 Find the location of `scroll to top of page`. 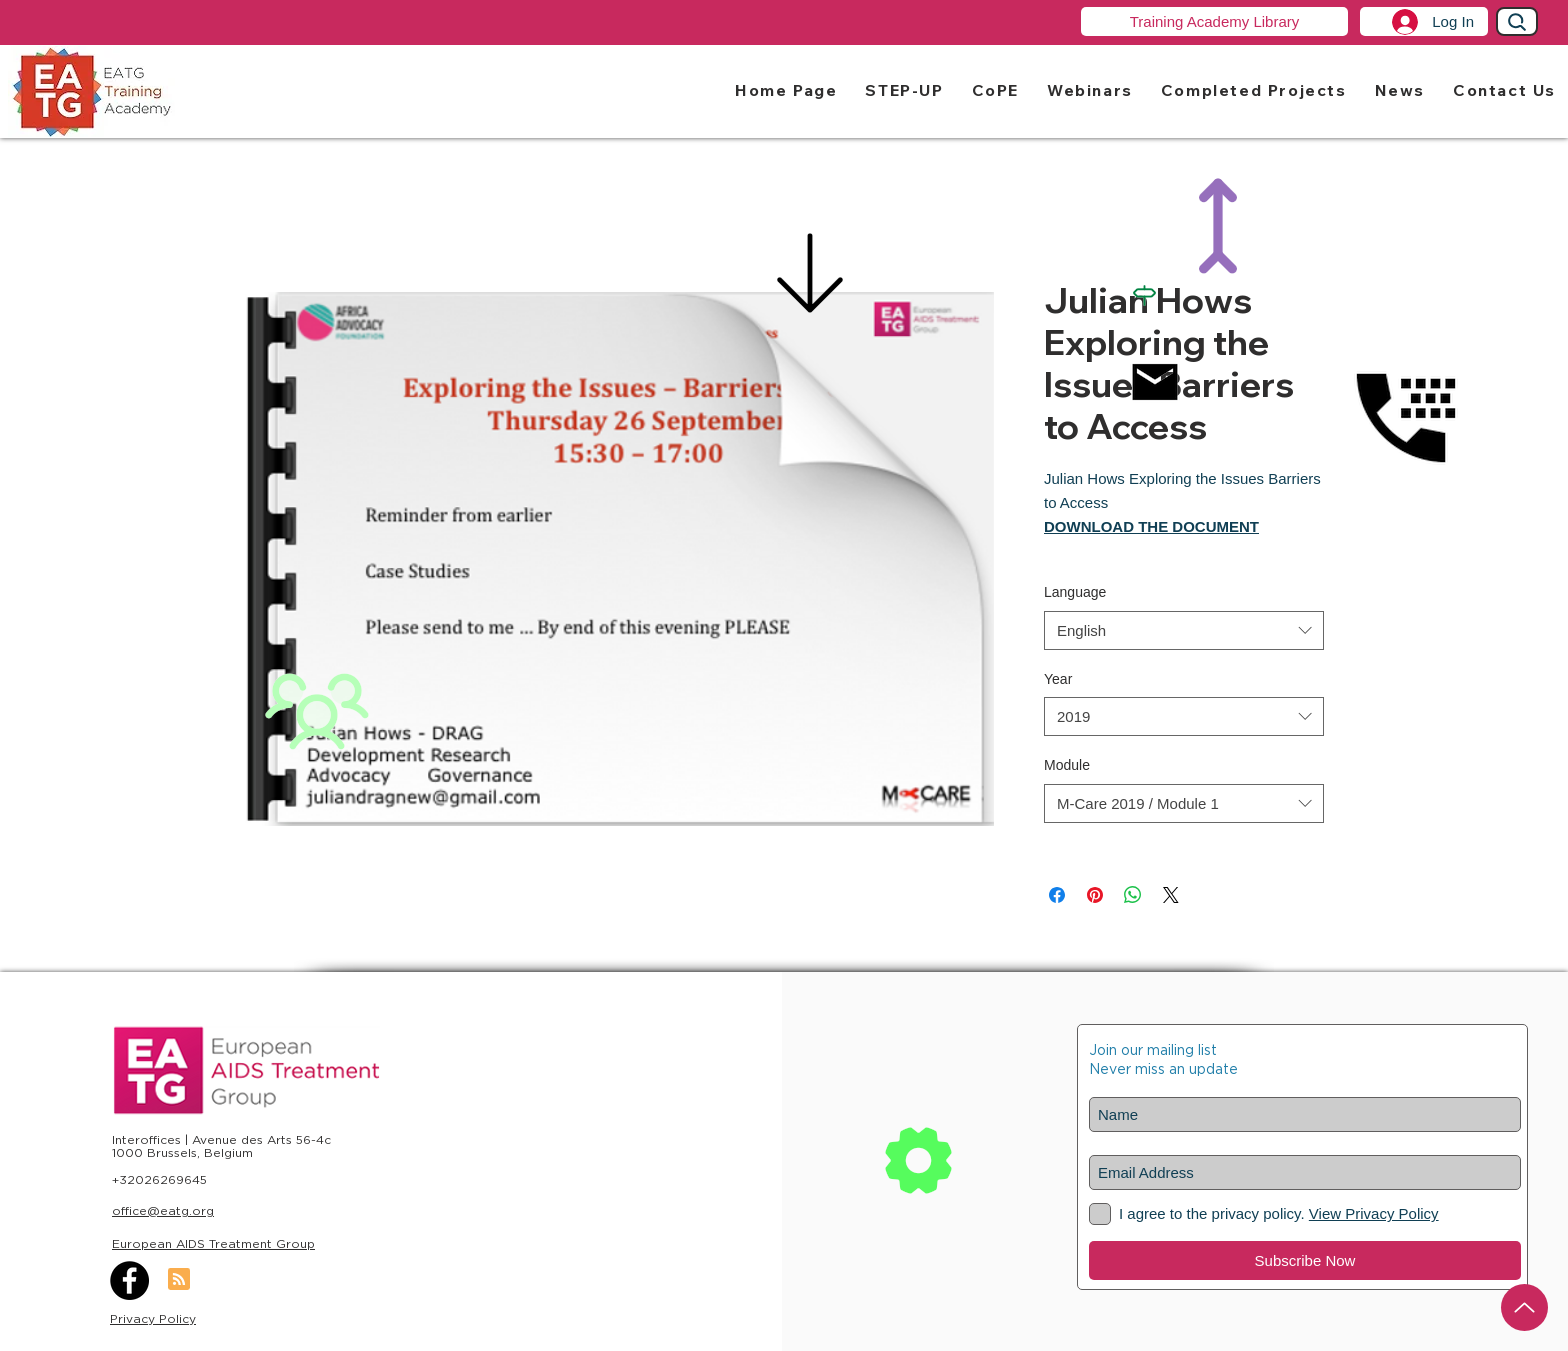

scroll to top of page is located at coordinates (1218, 226).